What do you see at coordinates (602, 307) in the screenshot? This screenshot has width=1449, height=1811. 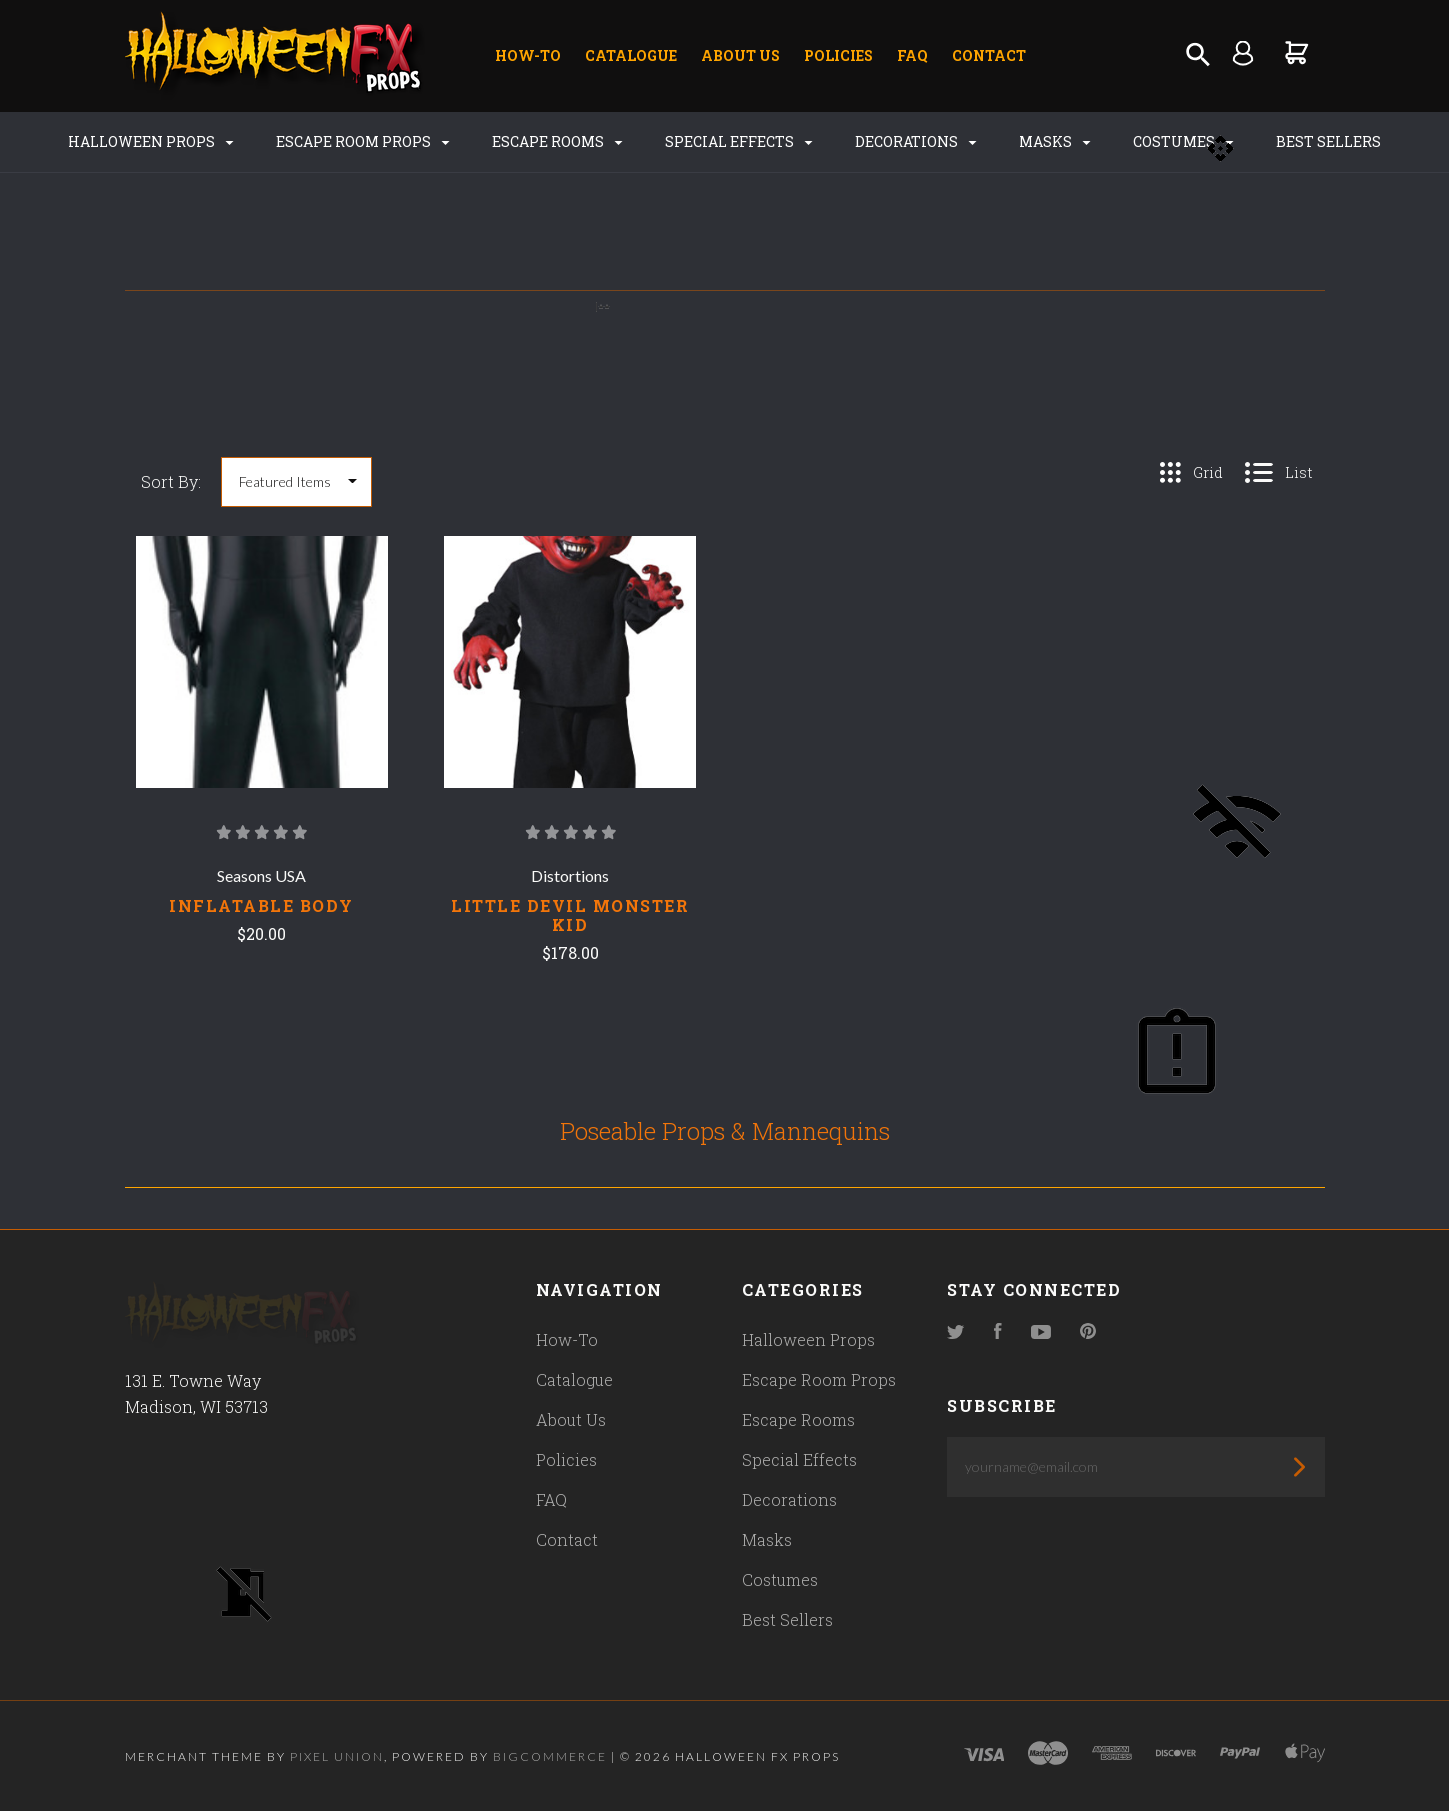 I see `enter or view password field` at bounding box center [602, 307].